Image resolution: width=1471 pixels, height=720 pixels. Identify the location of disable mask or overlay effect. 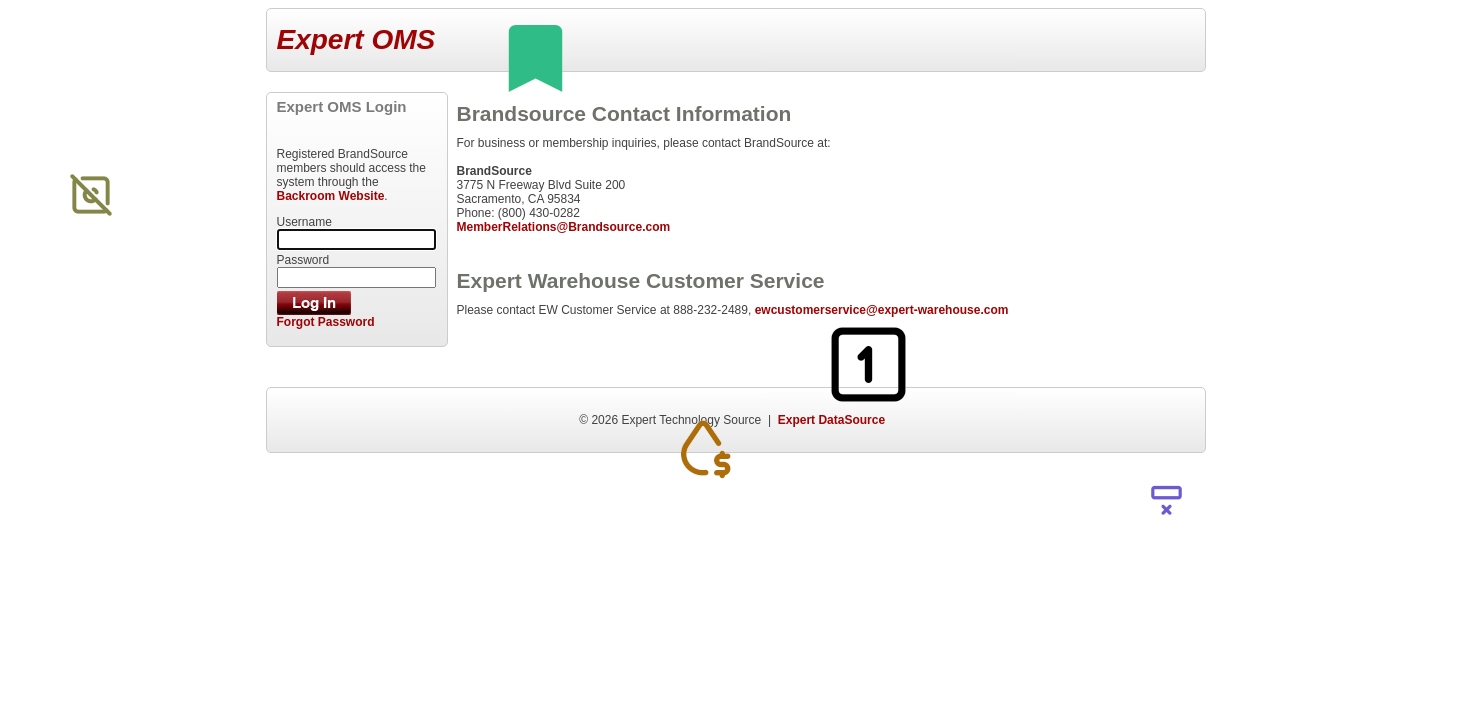
(91, 195).